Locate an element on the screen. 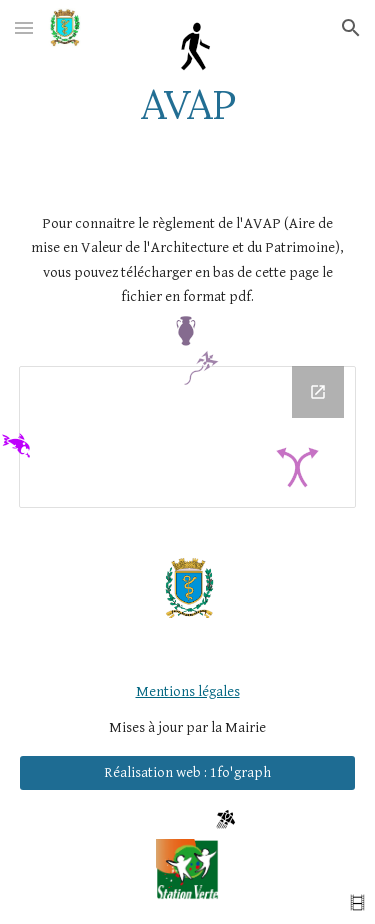 Image resolution: width=375 pixels, height=924 pixels. browse ancient or historical artifacts is located at coordinates (186, 331).